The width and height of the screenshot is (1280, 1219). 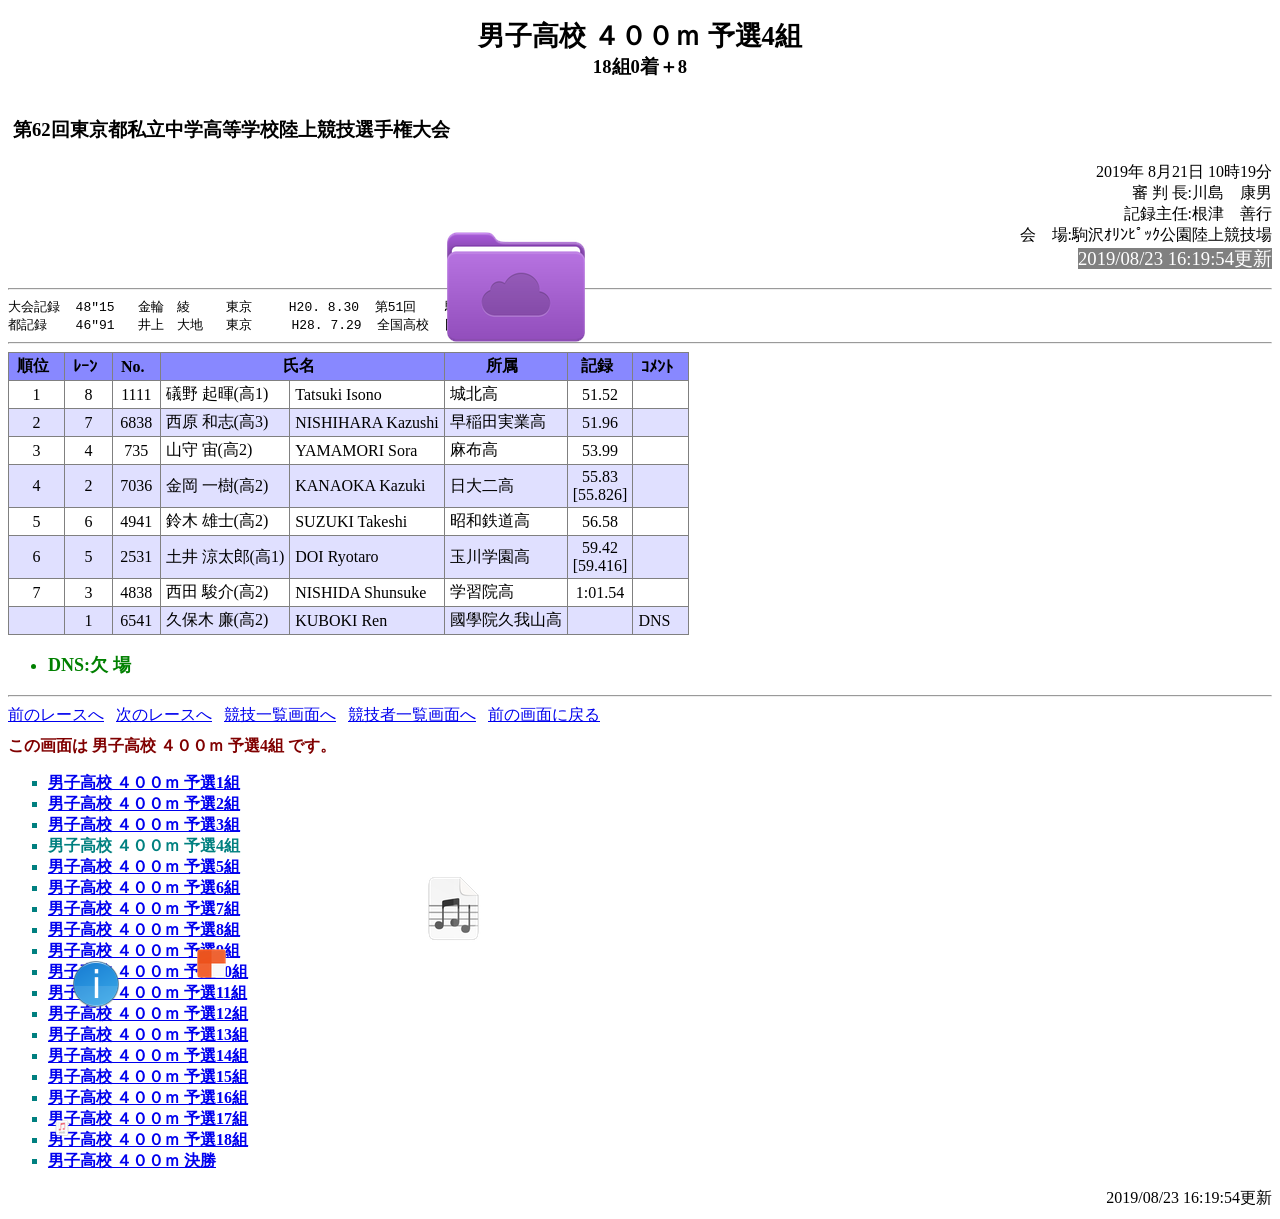 I want to click on access cloud-synced files and folders, so click(x=516, y=287).